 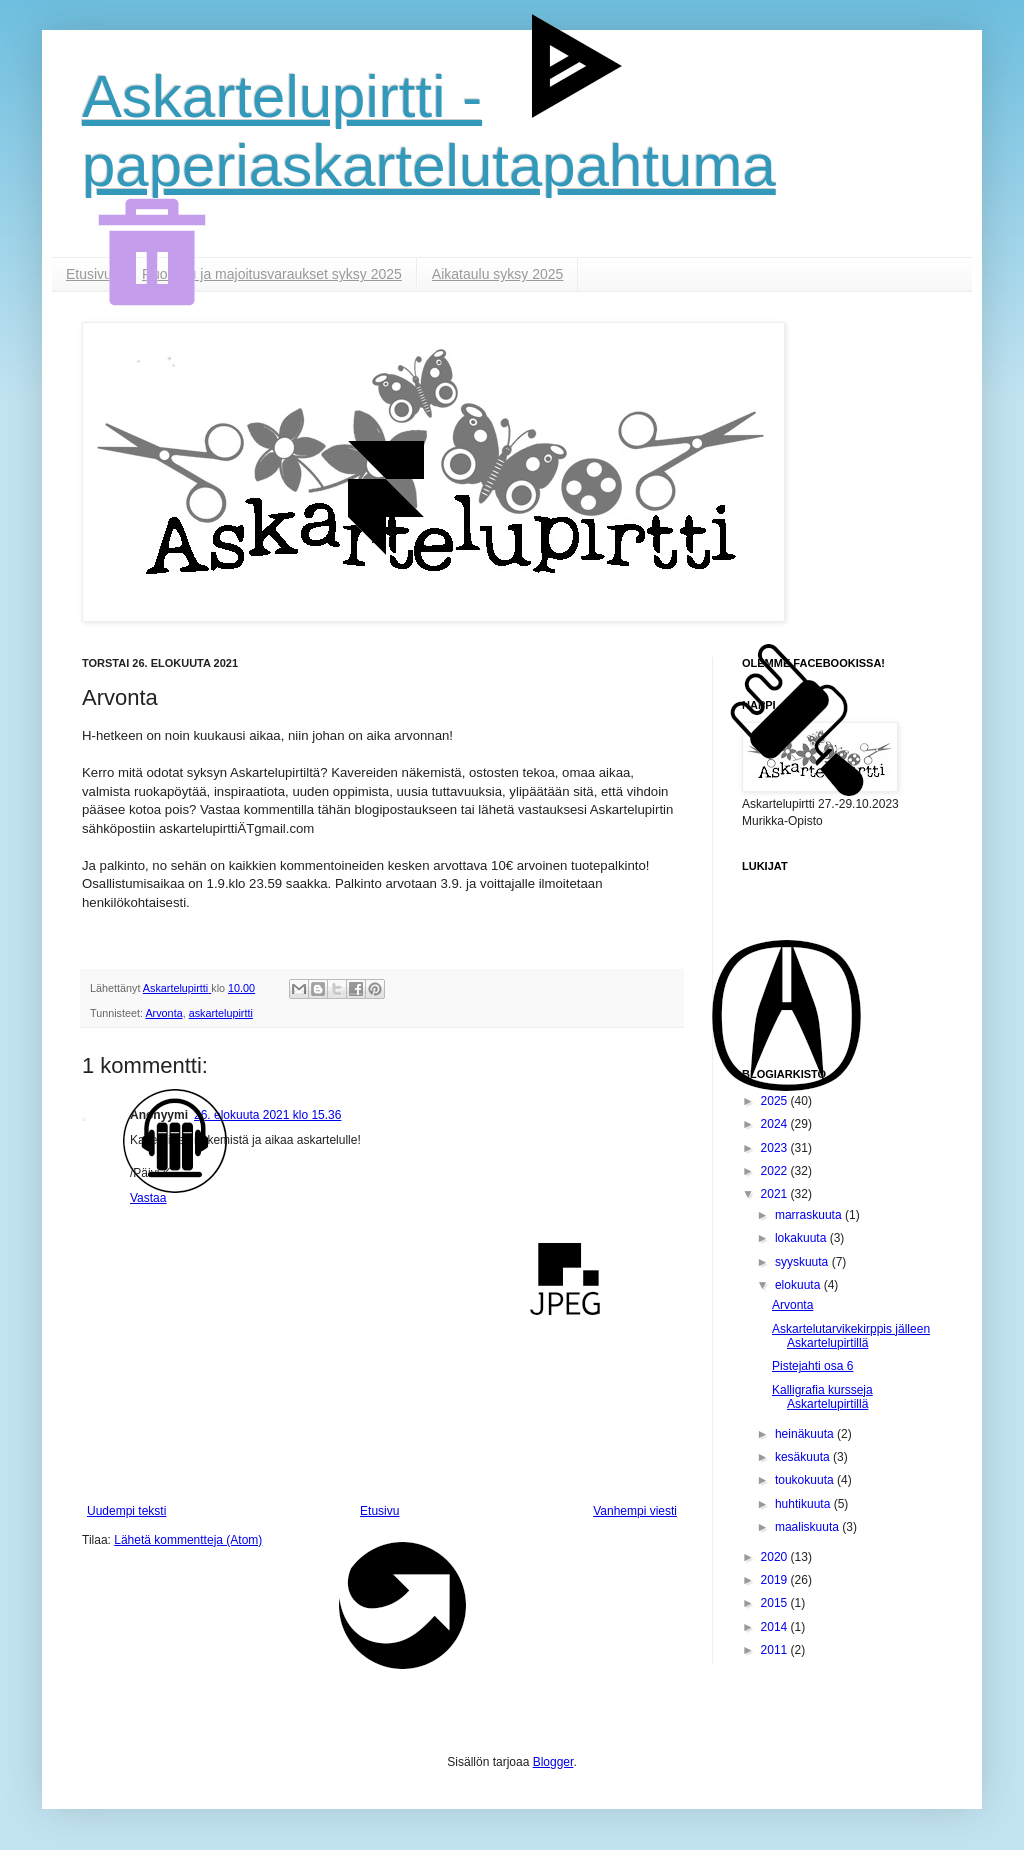 I want to click on Acura brand logo, so click(x=786, y=1015).